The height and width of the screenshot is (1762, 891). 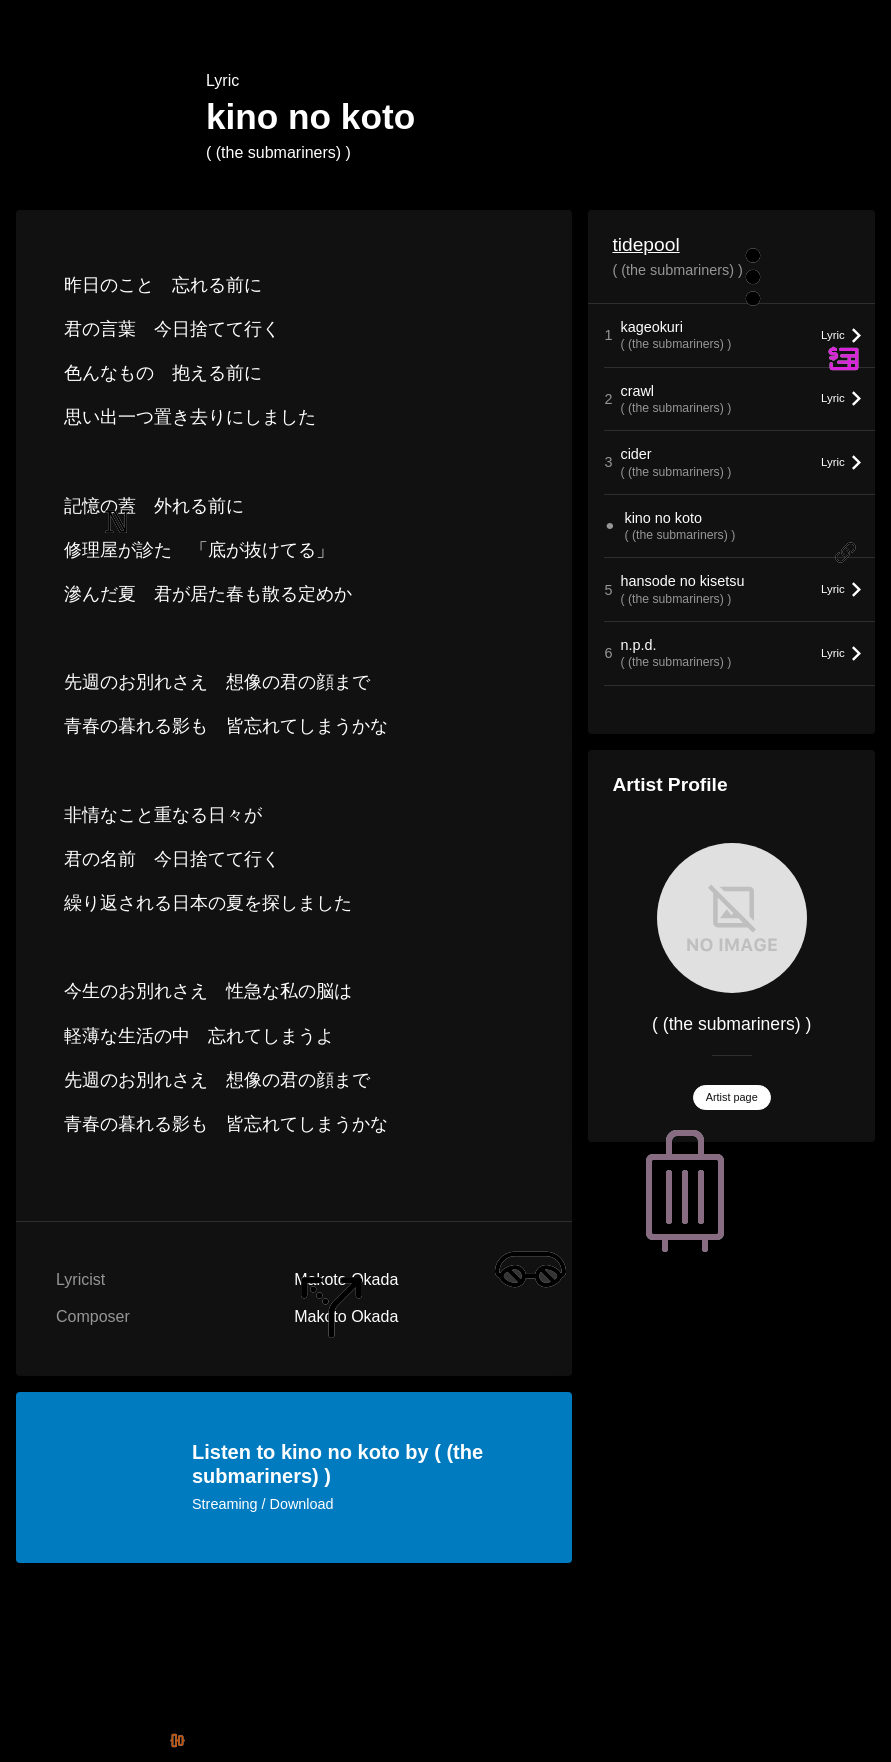 What do you see at coordinates (117, 521) in the screenshot?
I see `open Notion app` at bounding box center [117, 521].